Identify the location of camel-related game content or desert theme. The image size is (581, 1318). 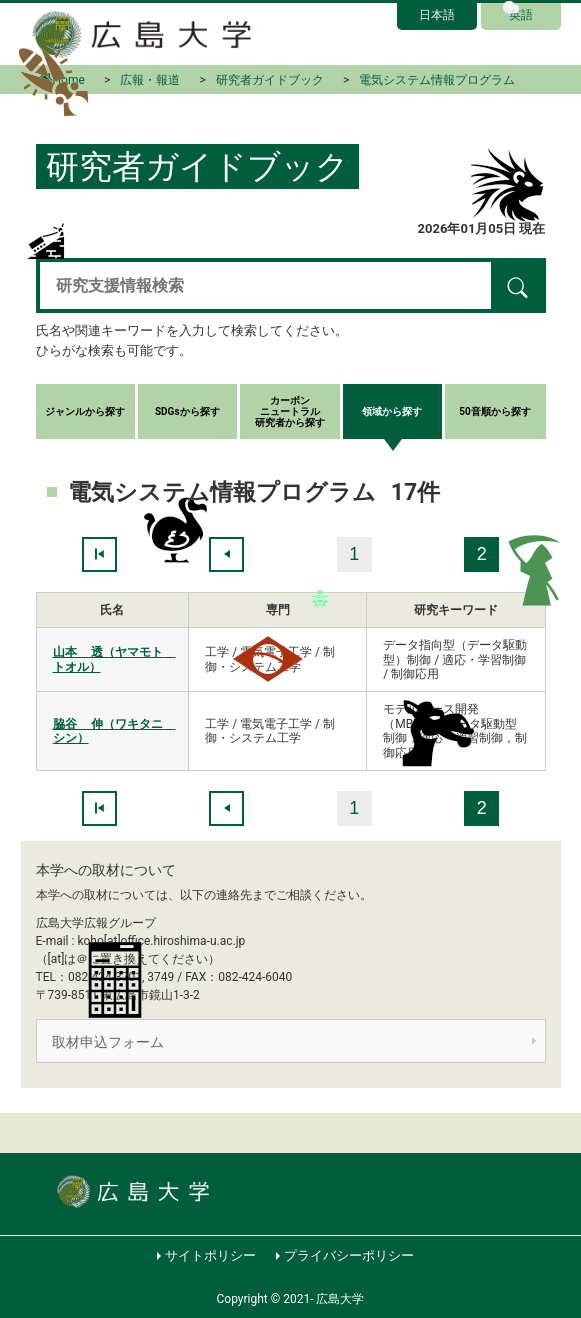
(438, 730).